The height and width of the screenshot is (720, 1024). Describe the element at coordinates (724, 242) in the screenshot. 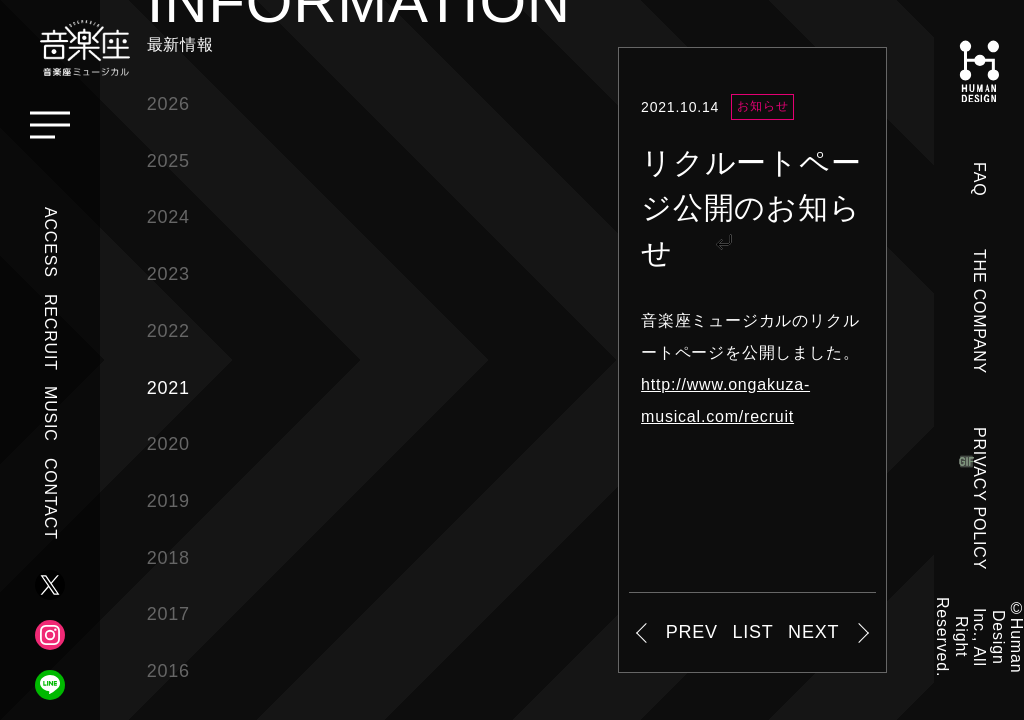

I see `return or enter key` at that location.